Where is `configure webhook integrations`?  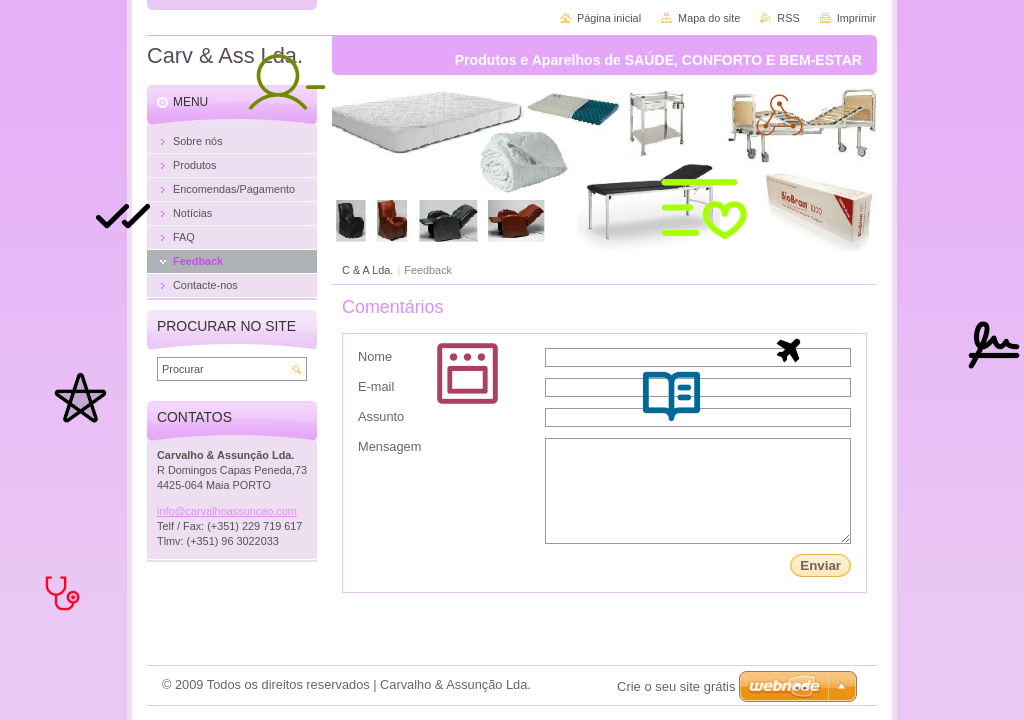 configure webhook integrations is located at coordinates (779, 117).